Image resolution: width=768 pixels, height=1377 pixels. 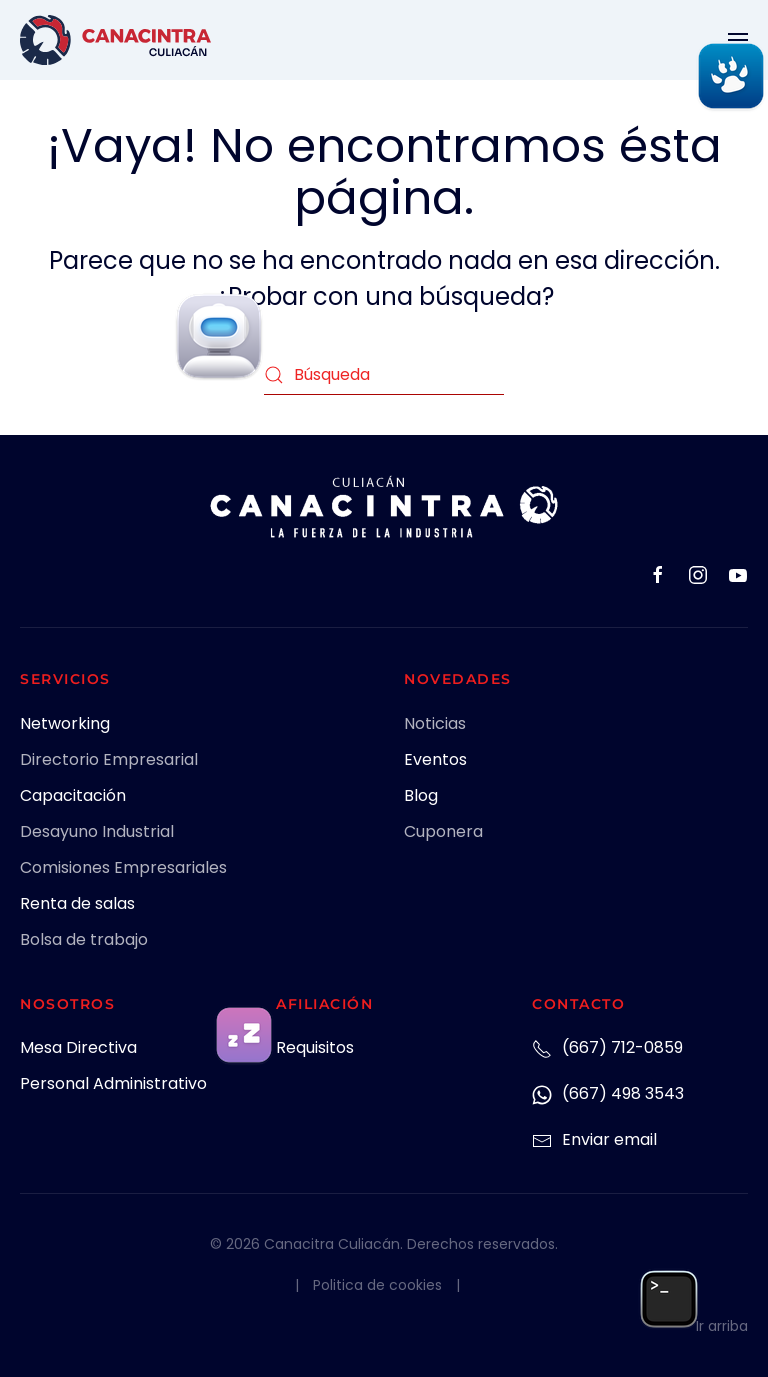 I want to click on open lazarus IDE application, so click(x=731, y=76).